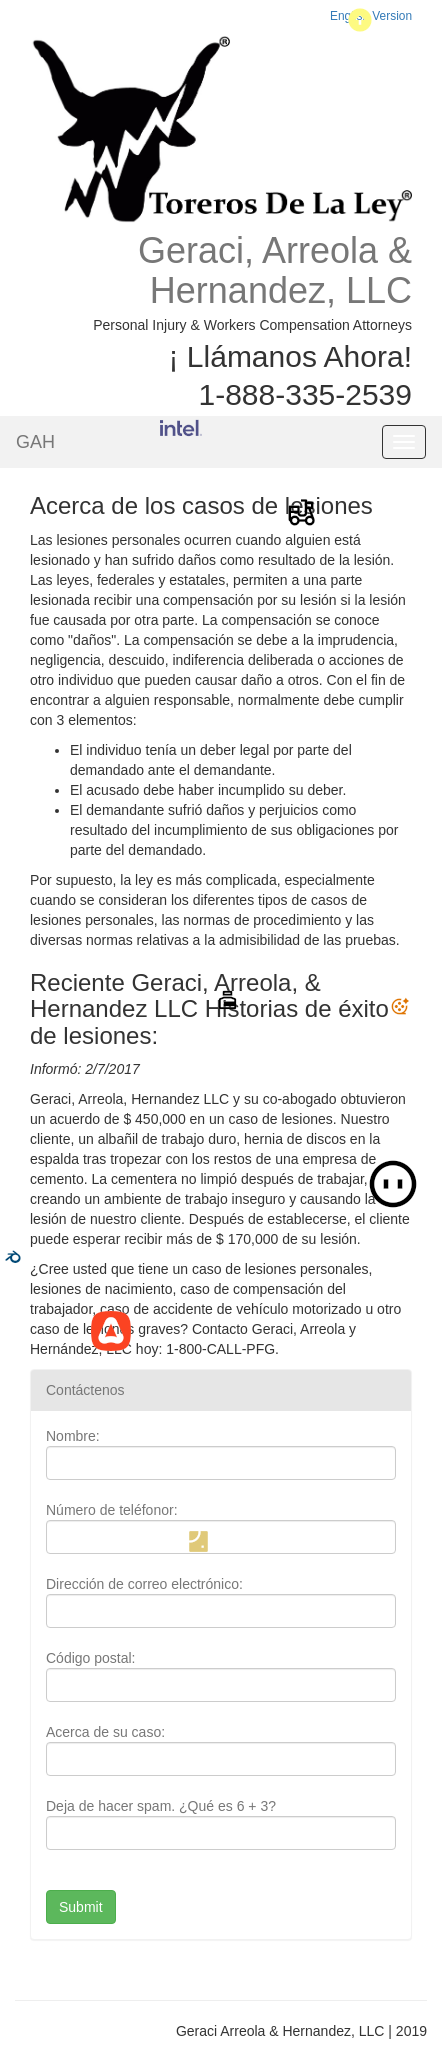  Describe the element at coordinates (227, 999) in the screenshot. I see `access drawing or inking tools` at that location.